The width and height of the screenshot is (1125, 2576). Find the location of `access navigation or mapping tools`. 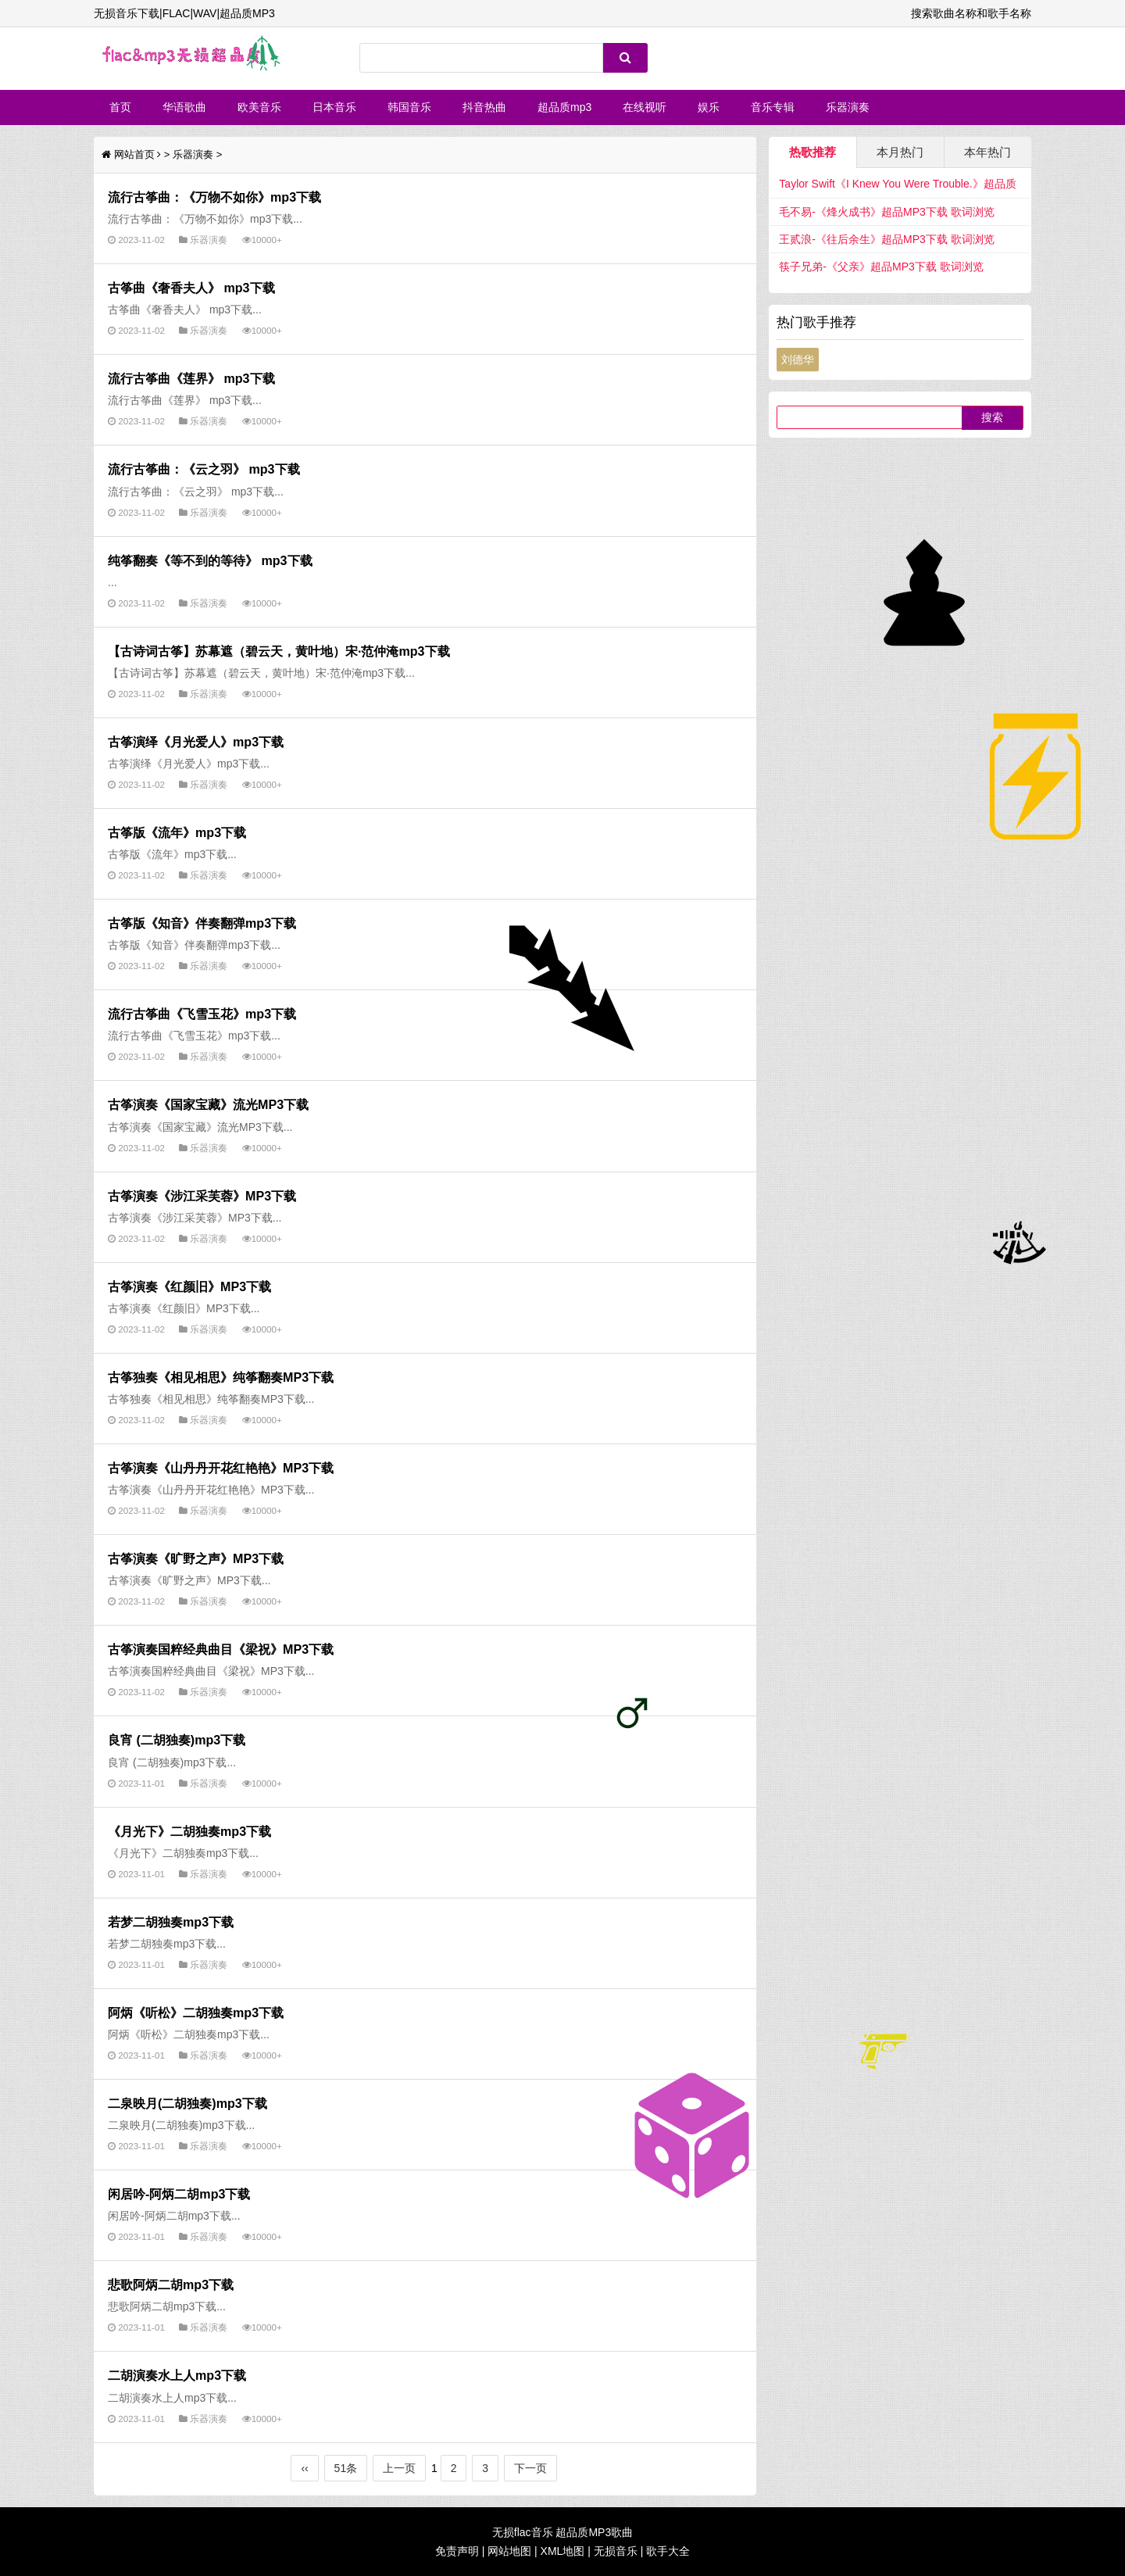

access navigation or mapping tools is located at coordinates (1020, 1243).